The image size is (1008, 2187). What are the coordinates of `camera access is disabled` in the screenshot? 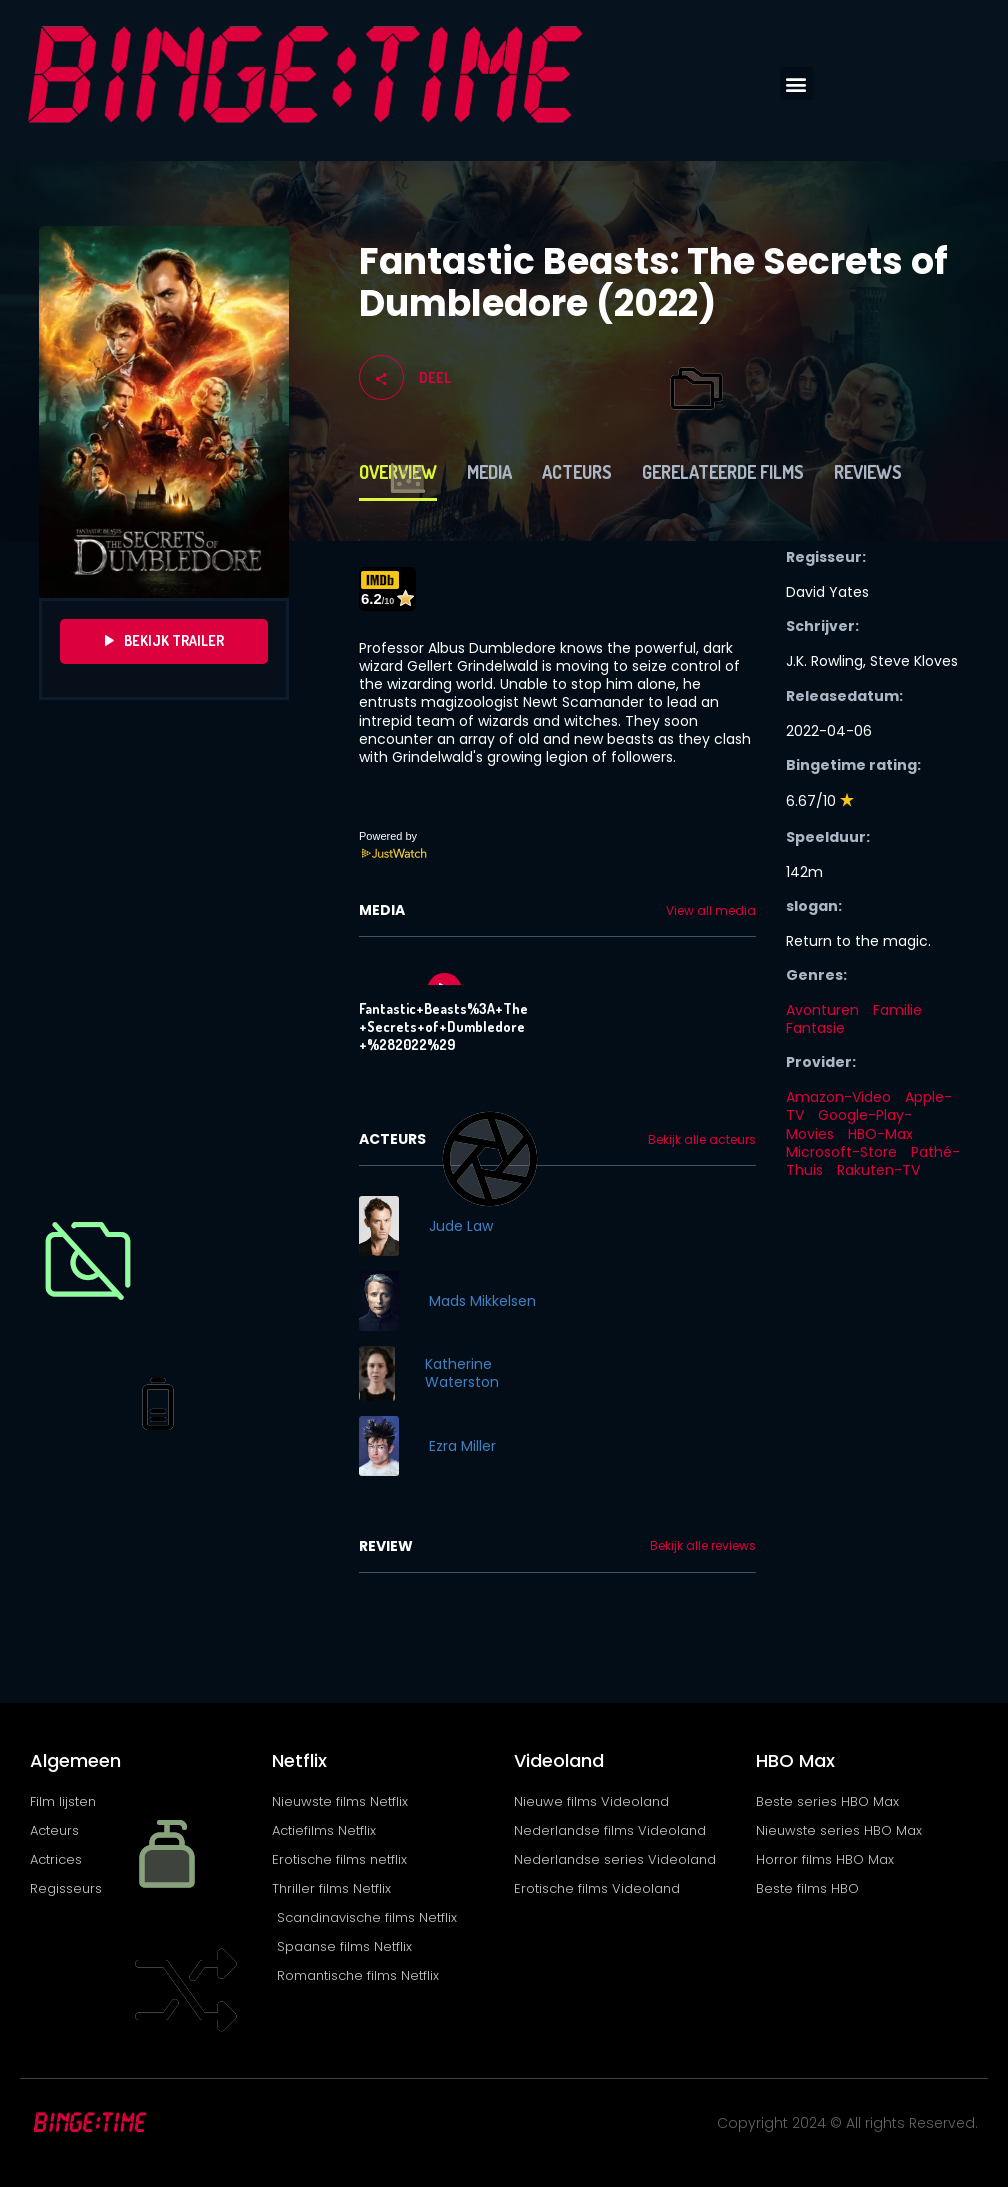 It's located at (88, 1261).